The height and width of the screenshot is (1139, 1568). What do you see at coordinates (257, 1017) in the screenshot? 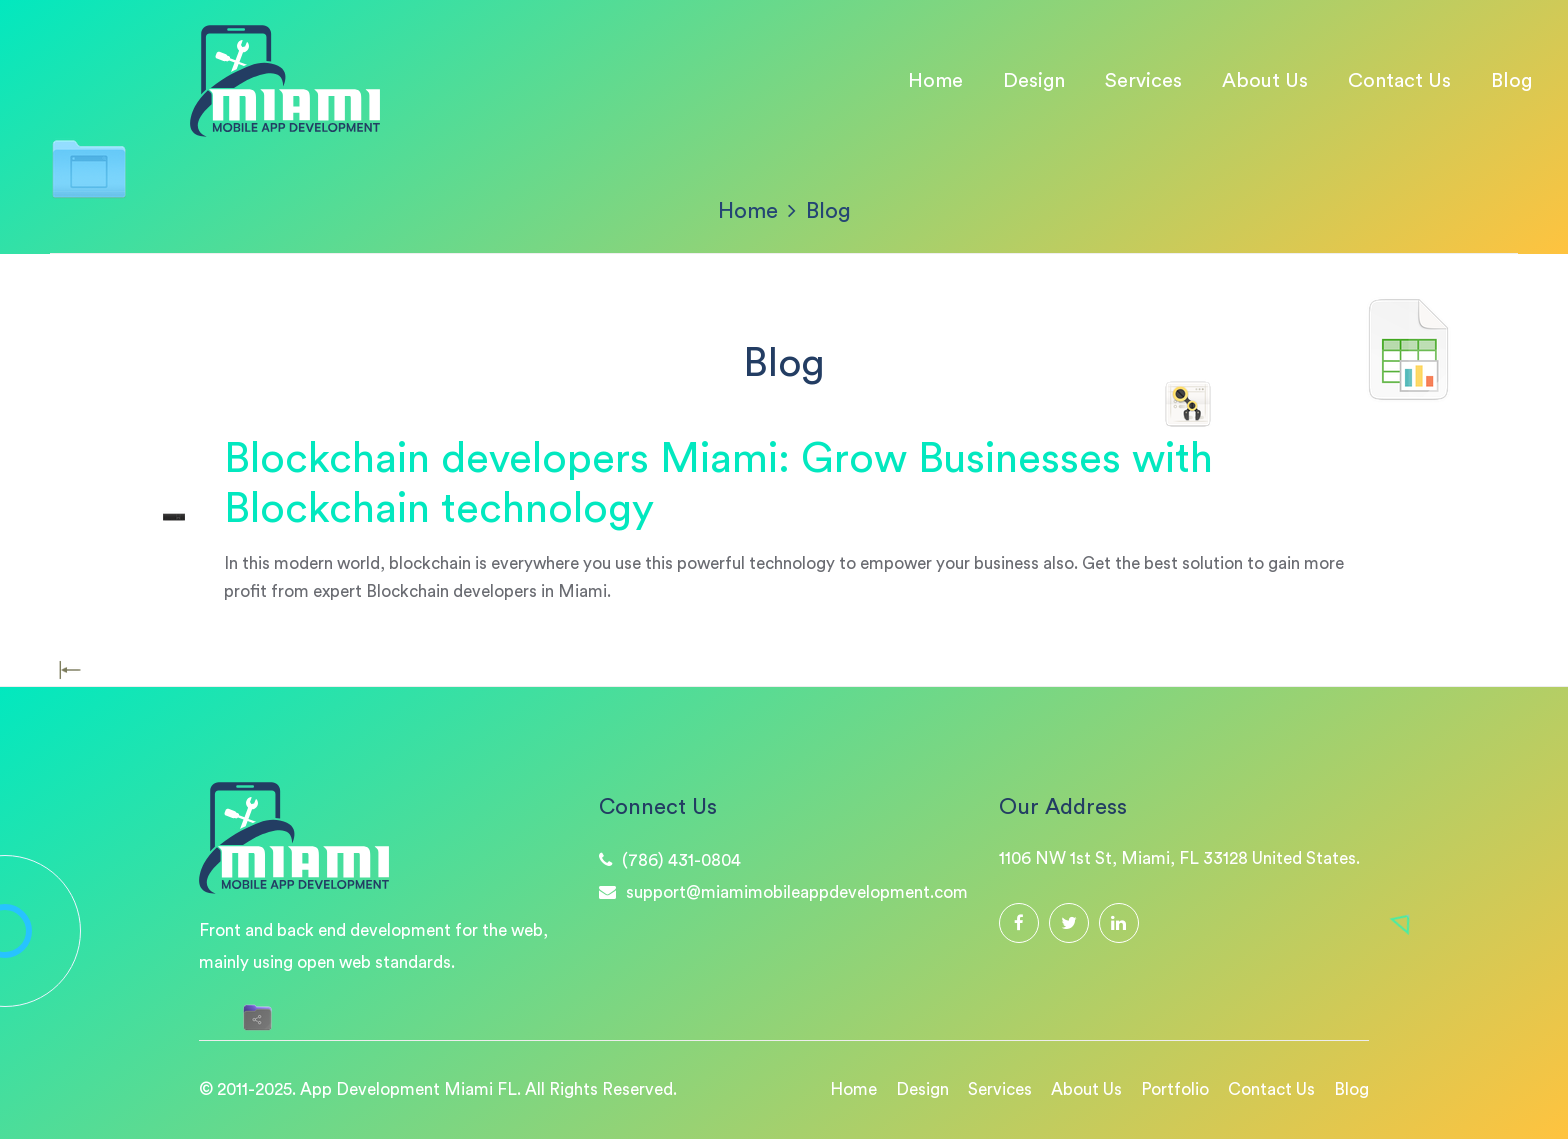
I see `access your public shared folder` at bounding box center [257, 1017].